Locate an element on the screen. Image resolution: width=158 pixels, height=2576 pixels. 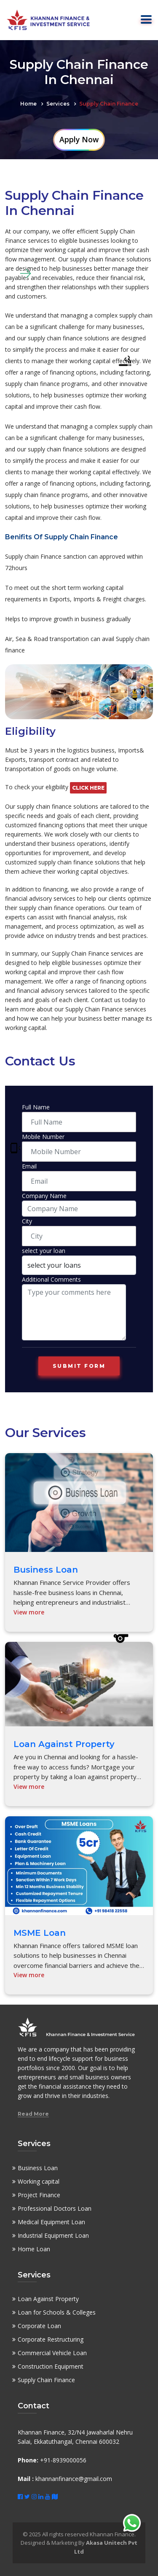
incoming call or notification on mobile device is located at coordinates (15, 1148).